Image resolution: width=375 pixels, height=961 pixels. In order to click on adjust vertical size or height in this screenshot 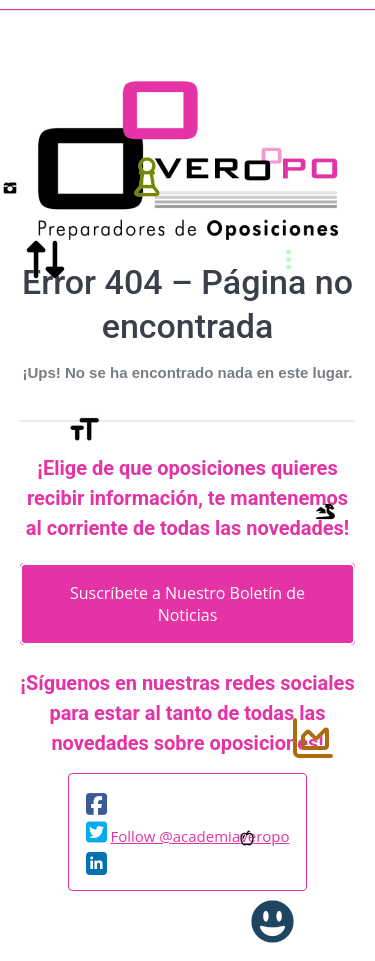, I will do `click(45, 259)`.